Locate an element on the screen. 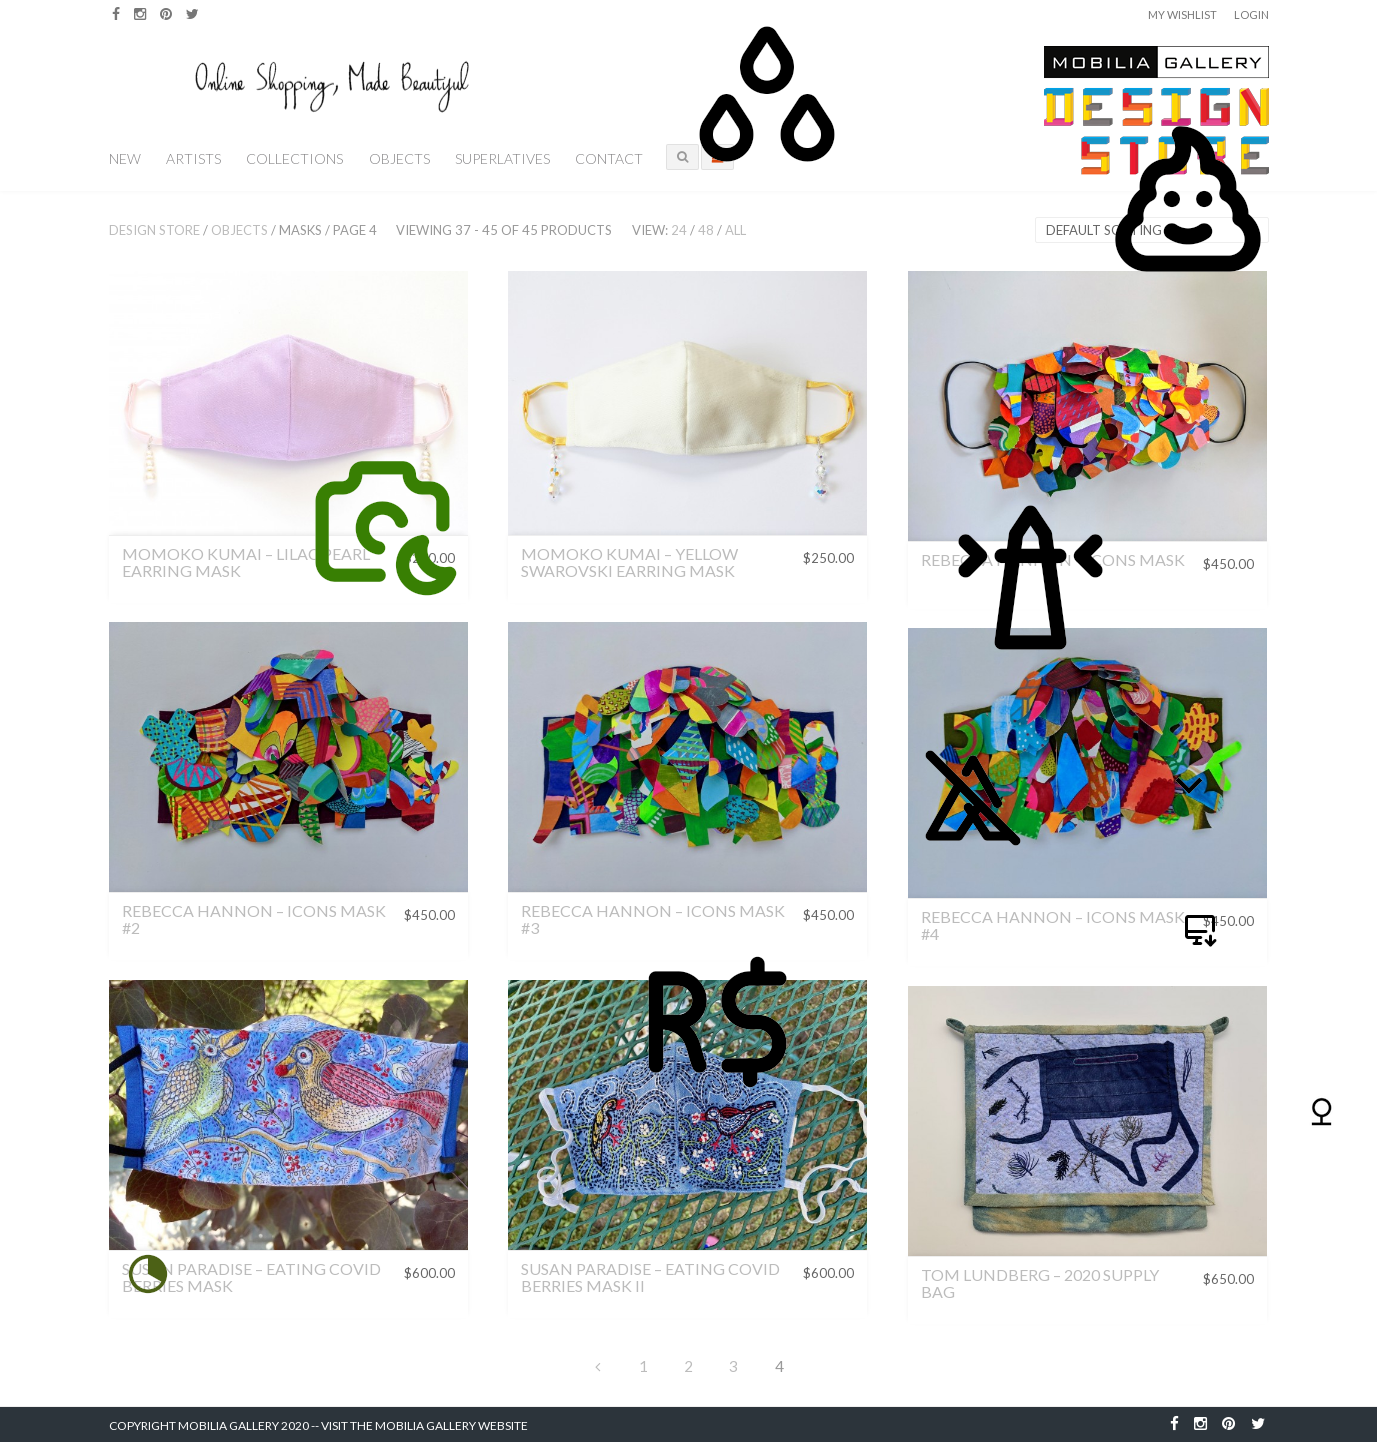 Image resolution: width=1377 pixels, height=1442 pixels. download to desktop computer is located at coordinates (1200, 930).